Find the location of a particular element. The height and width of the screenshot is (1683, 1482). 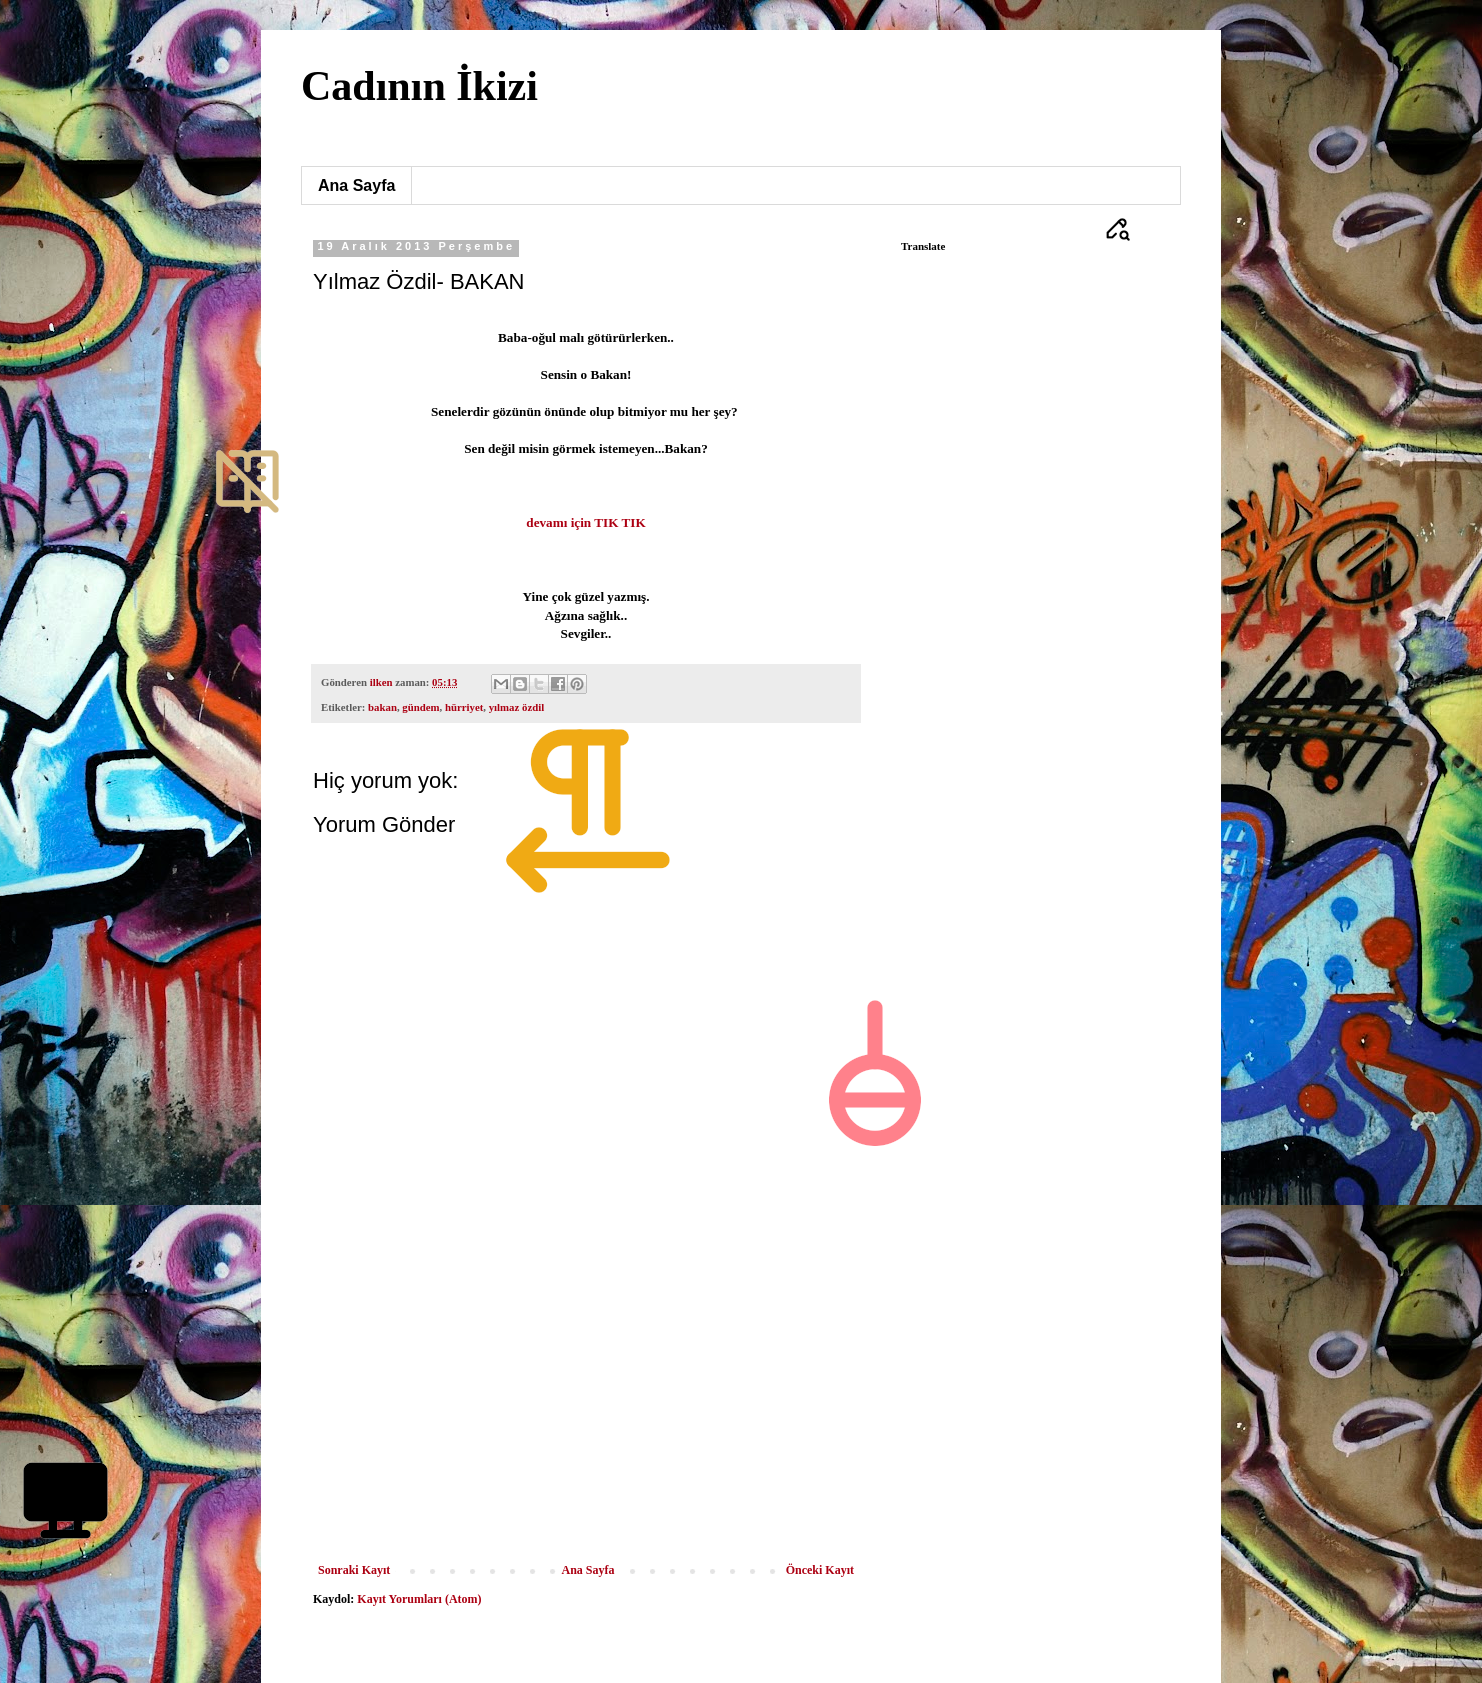

search through edits or revisions is located at coordinates (1117, 228).